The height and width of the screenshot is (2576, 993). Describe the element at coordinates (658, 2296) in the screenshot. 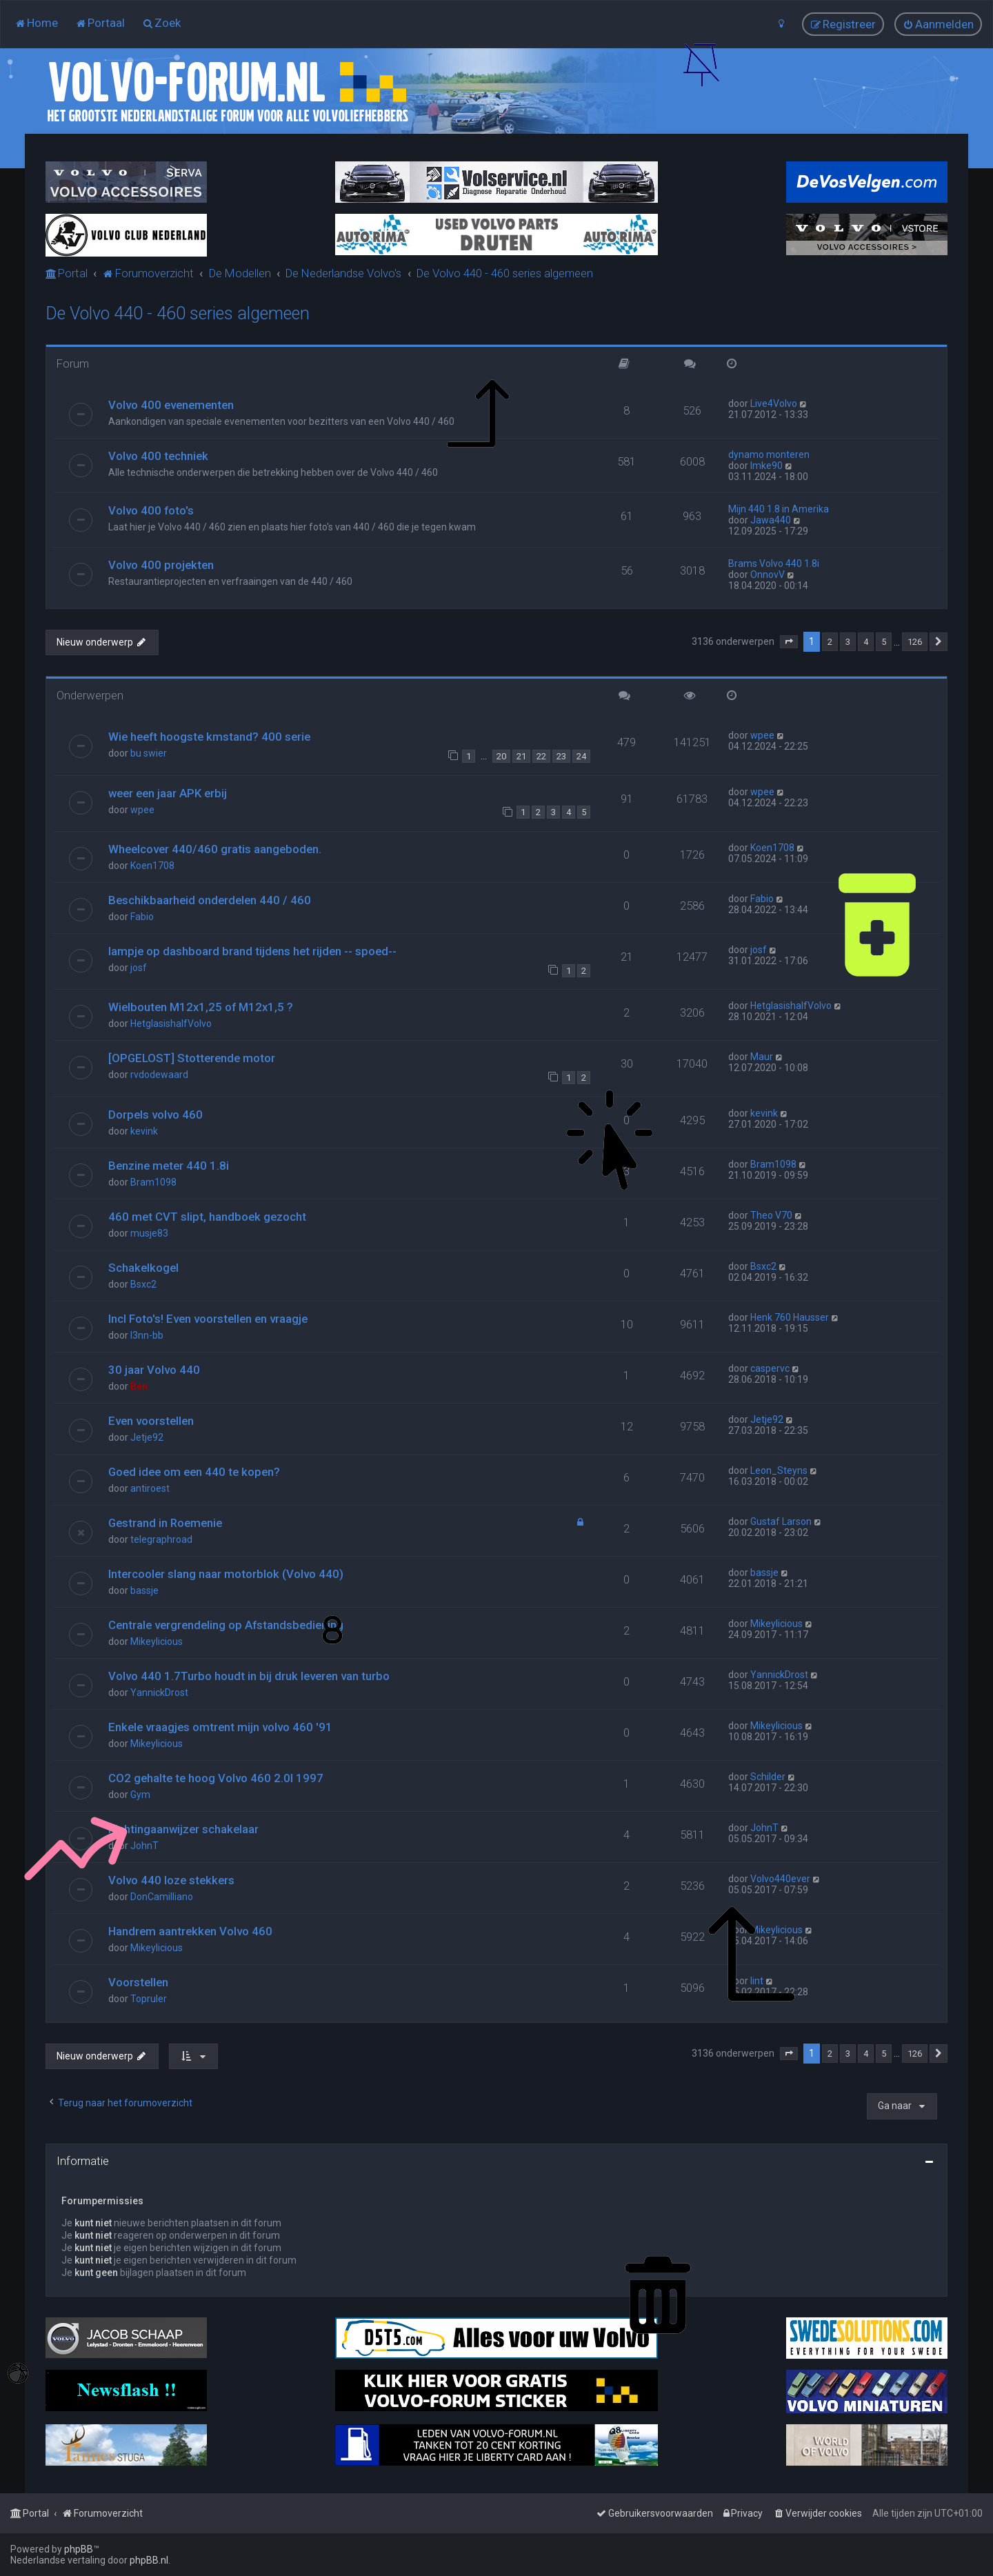

I see `delete selected item` at that location.